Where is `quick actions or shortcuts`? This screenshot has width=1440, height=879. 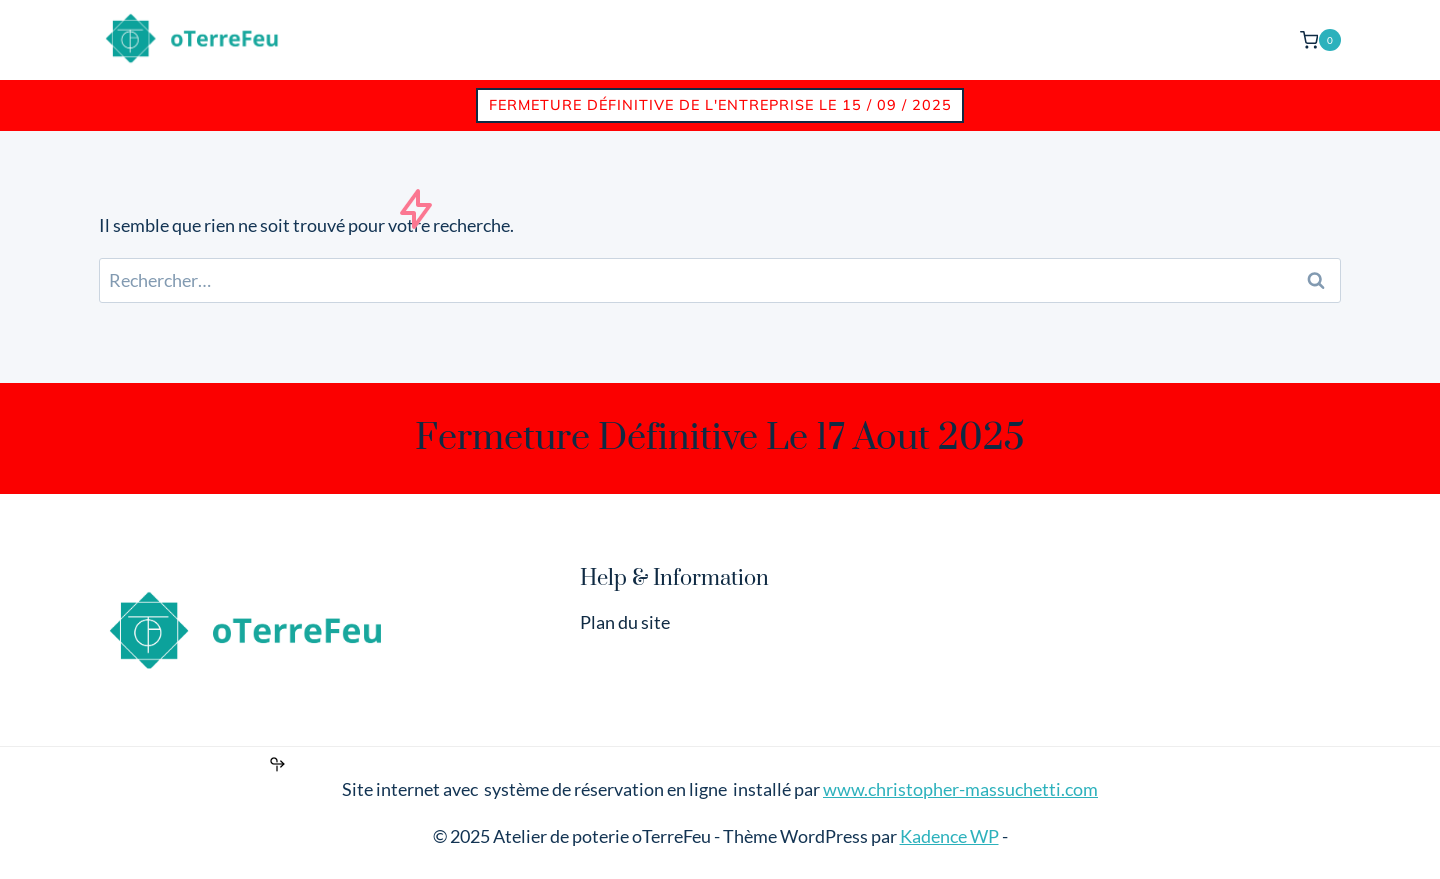
quick actions or shortcuts is located at coordinates (416, 209).